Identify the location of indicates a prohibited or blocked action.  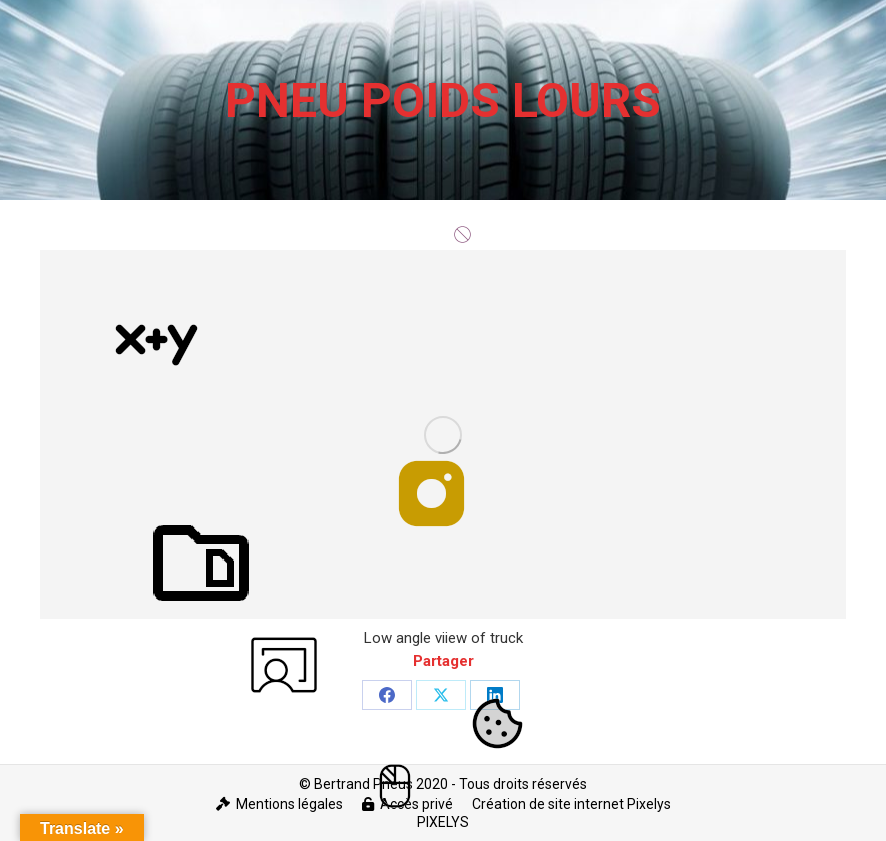
(462, 234).